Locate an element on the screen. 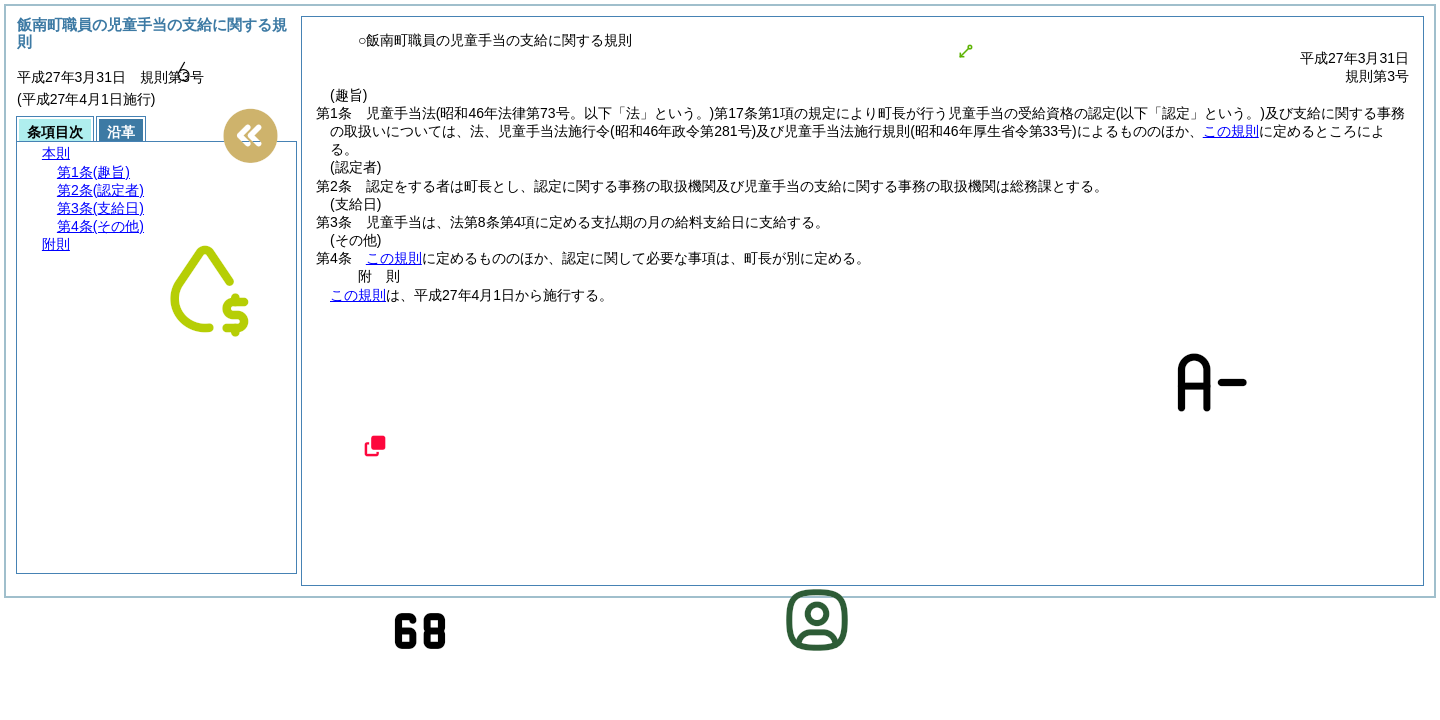  duplicate or copy an item is located at coordinates (375, 446).